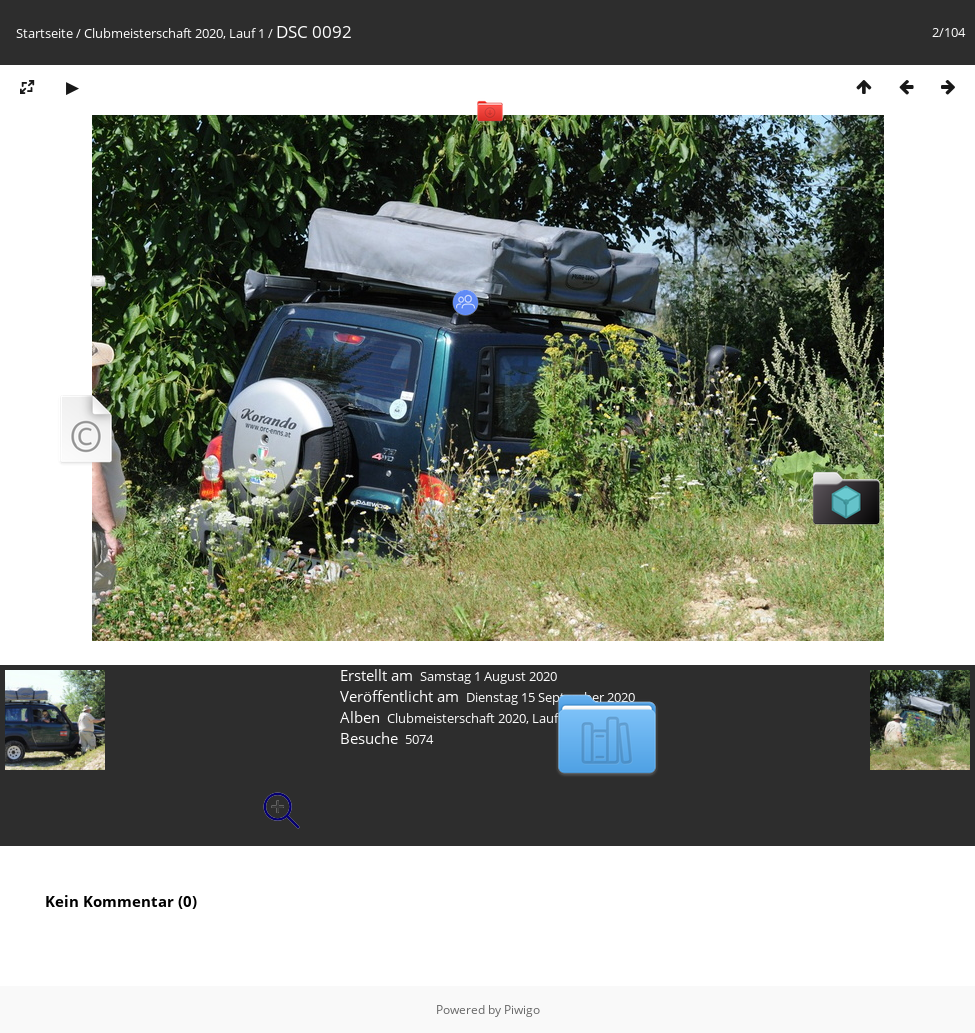  What do you see at coordinates (465, 302) in the screenshot?
I see `indicates shared or collaborative content` at bounding box center [465, 302].